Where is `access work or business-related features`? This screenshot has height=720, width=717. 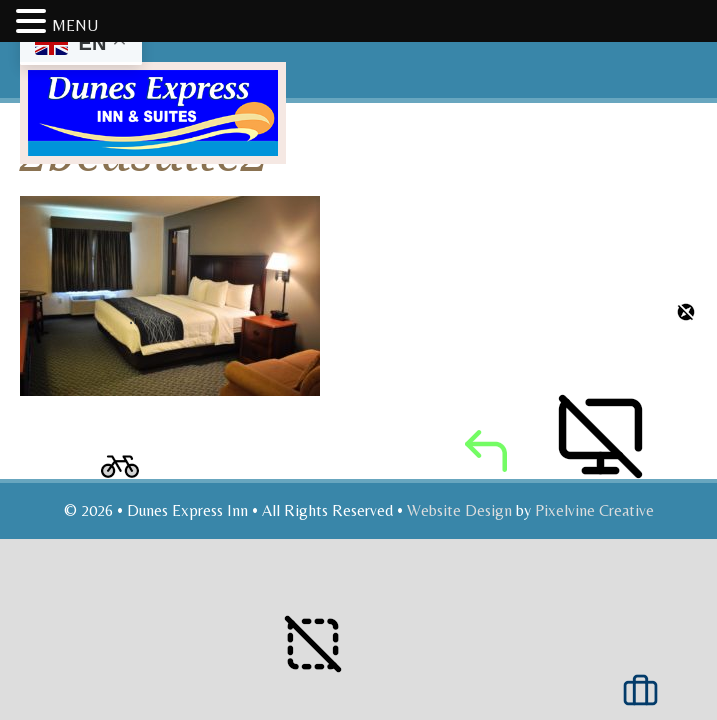
access work or business-related features is located at coordinates (640, 691).